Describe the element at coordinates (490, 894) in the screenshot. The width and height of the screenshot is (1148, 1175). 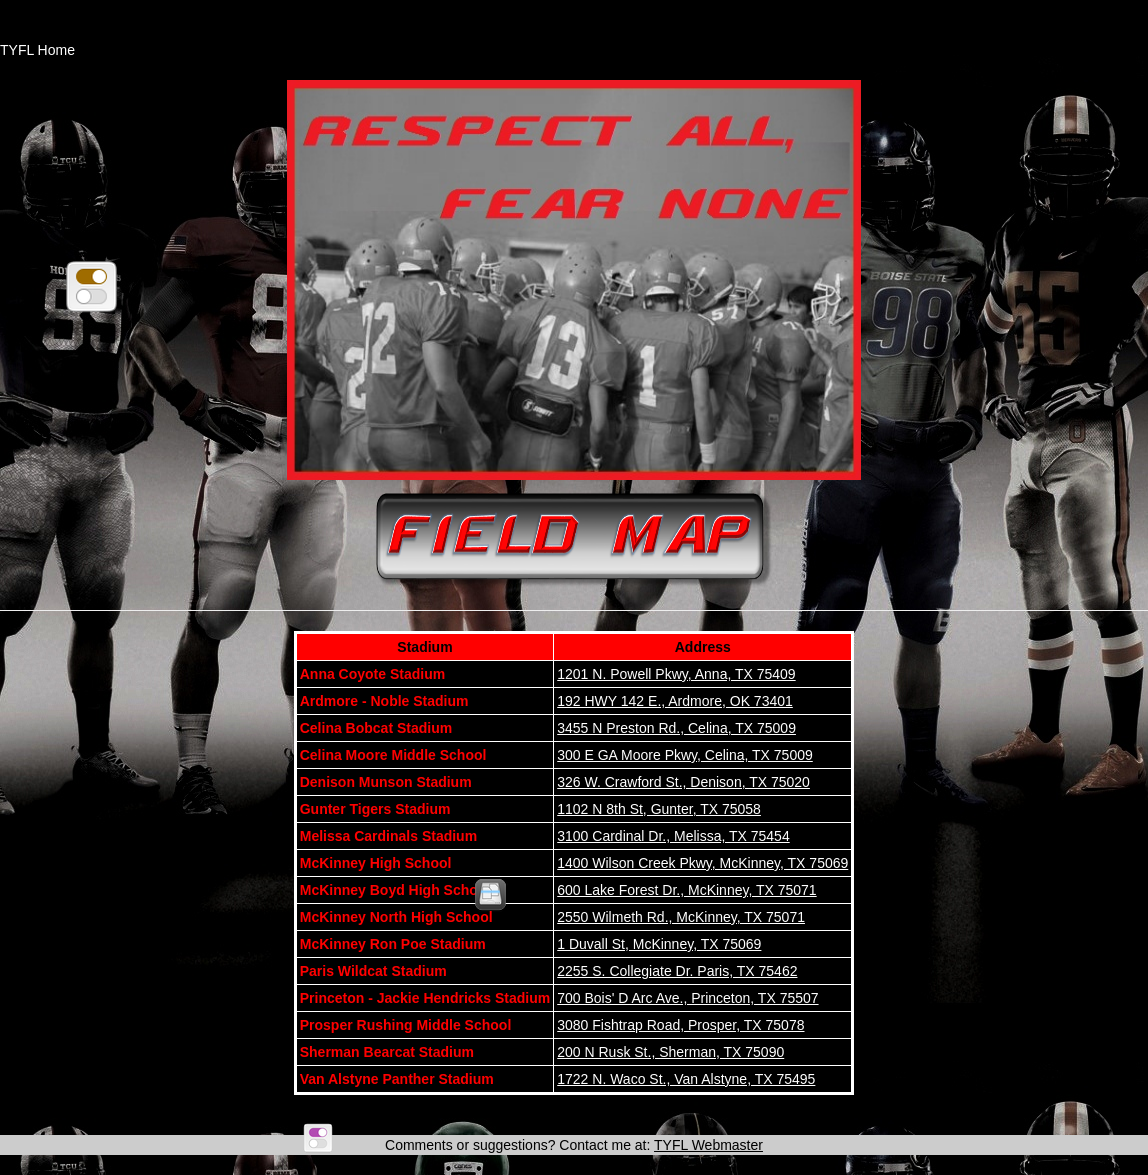
I see `open skanpage document scanning app` at that location.